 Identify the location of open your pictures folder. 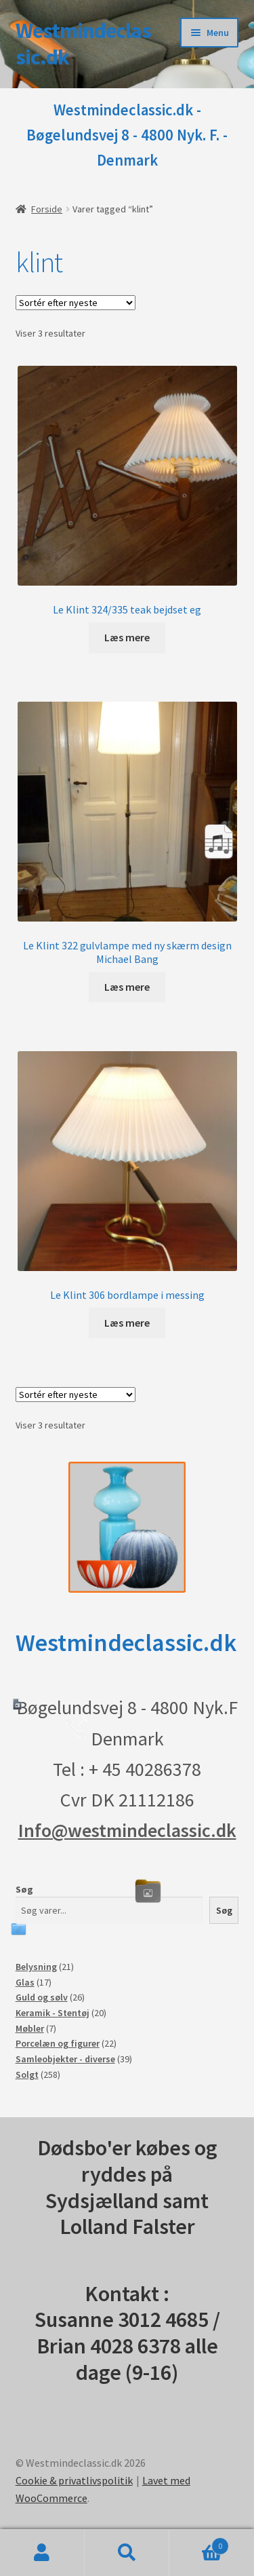
(148, 1891).